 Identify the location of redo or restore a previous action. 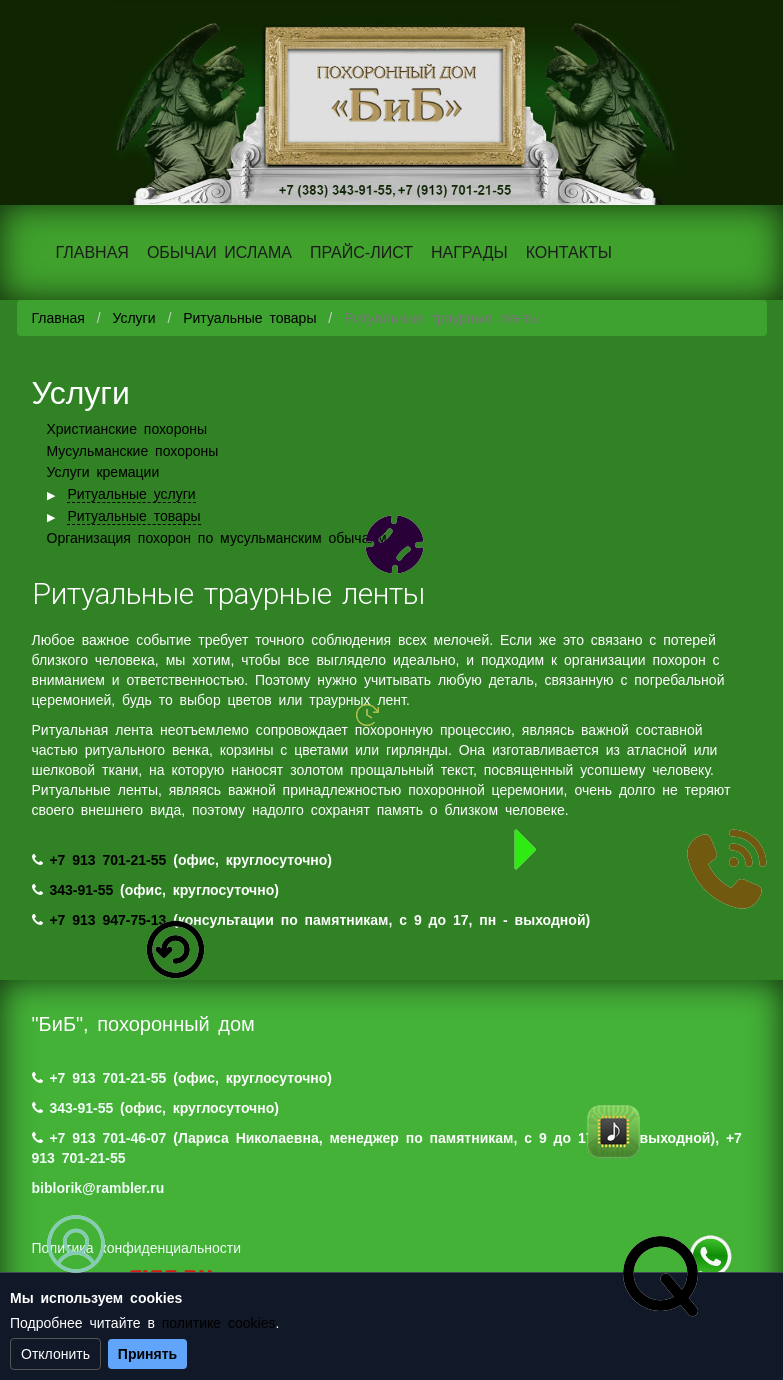
(367, 715).